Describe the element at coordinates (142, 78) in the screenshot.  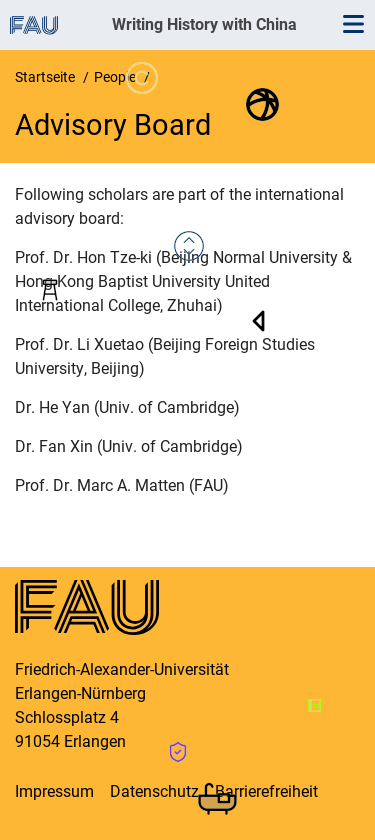
I see `indicates copyrighted content` at that location.